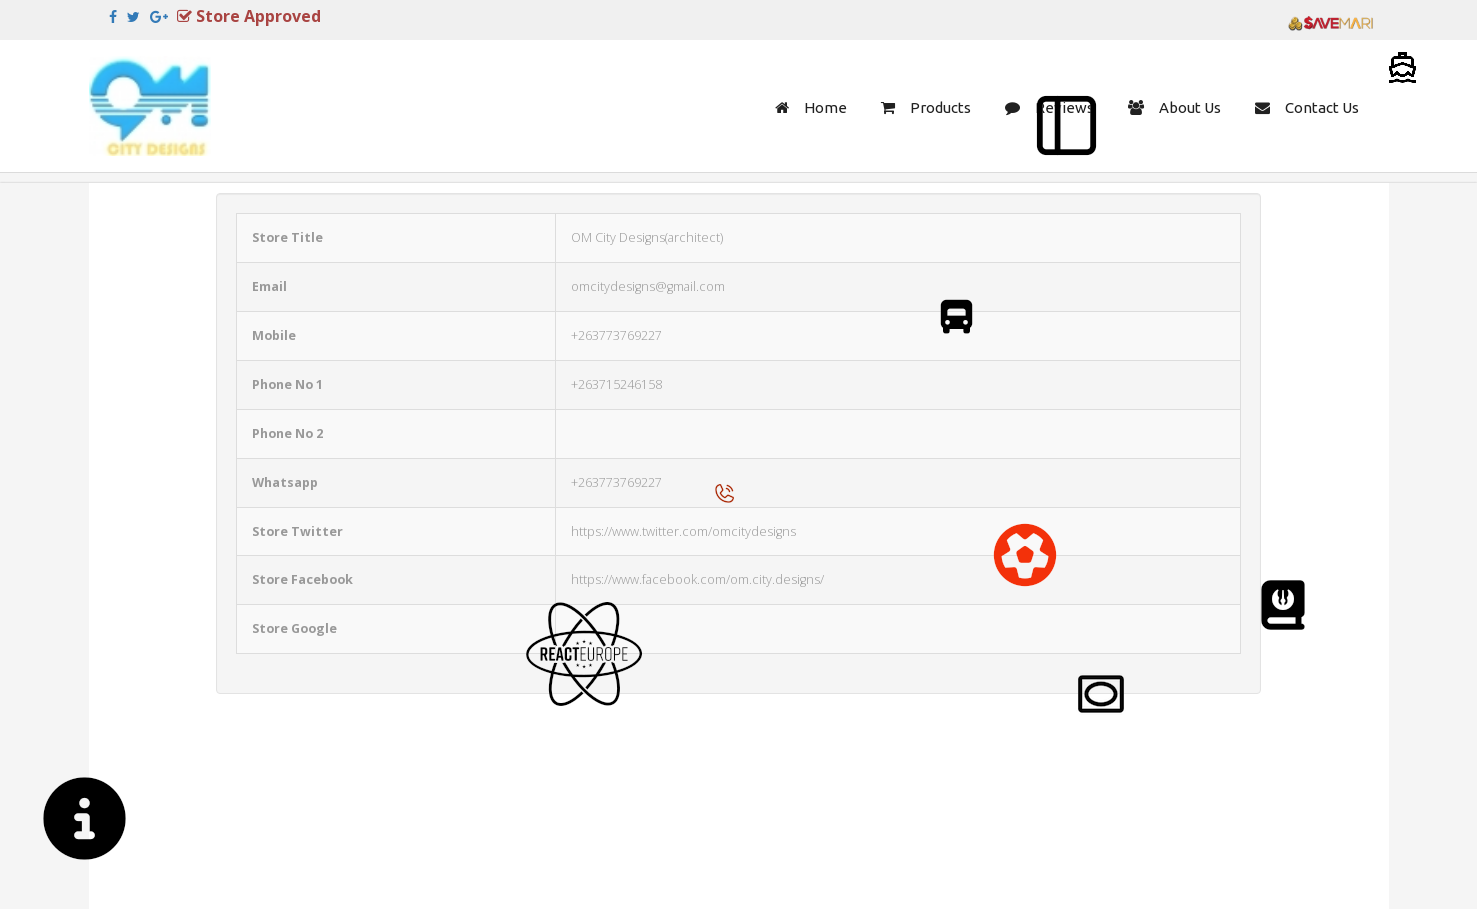 The image size is (1477, 909). What do you see at coordinates (1283, 605) in the screenshot?
I see `access the jedi archive or journal` at bounding box center [1283, 605].